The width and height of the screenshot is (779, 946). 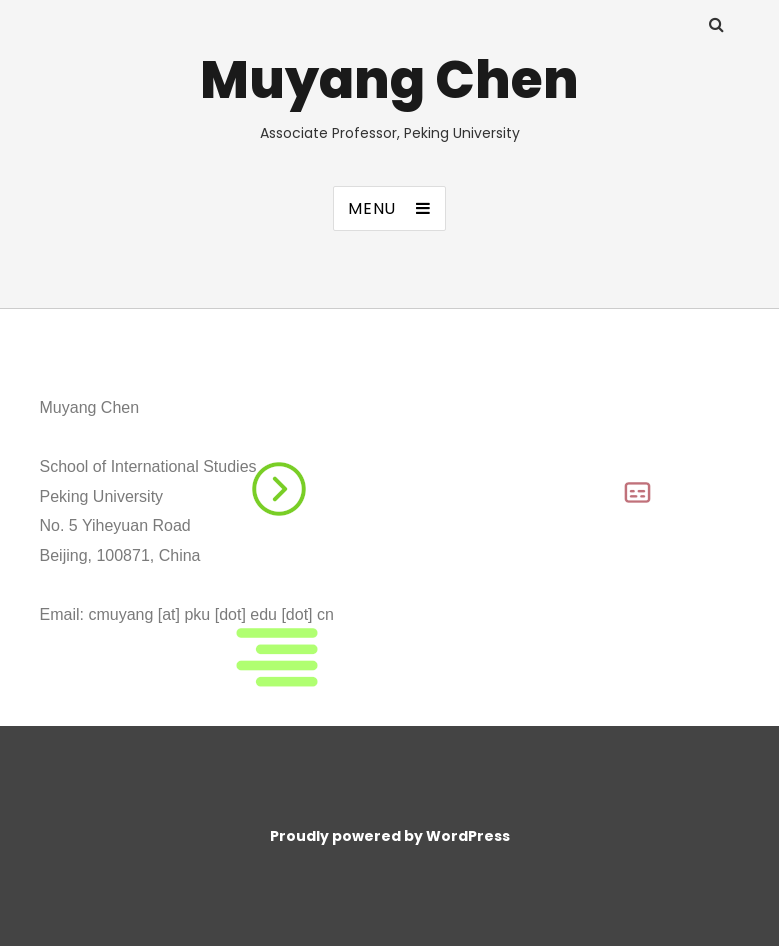 I want to click on enable closed captions or subtitles, so click(x=637, y=492).